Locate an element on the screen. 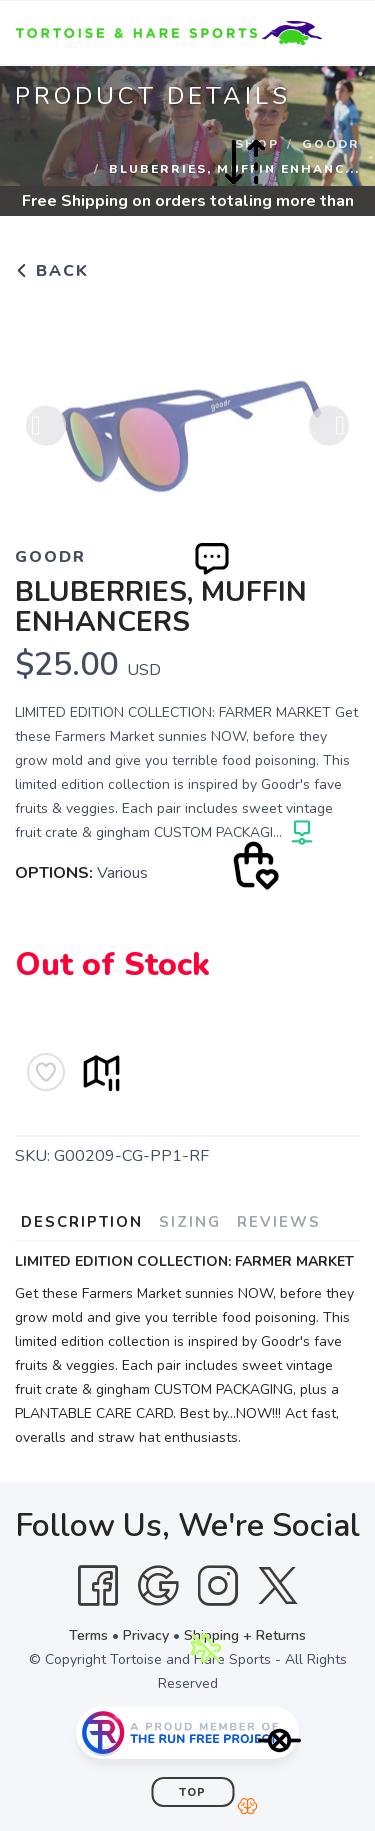  transfer data downward is located at coordinates (245, 162).